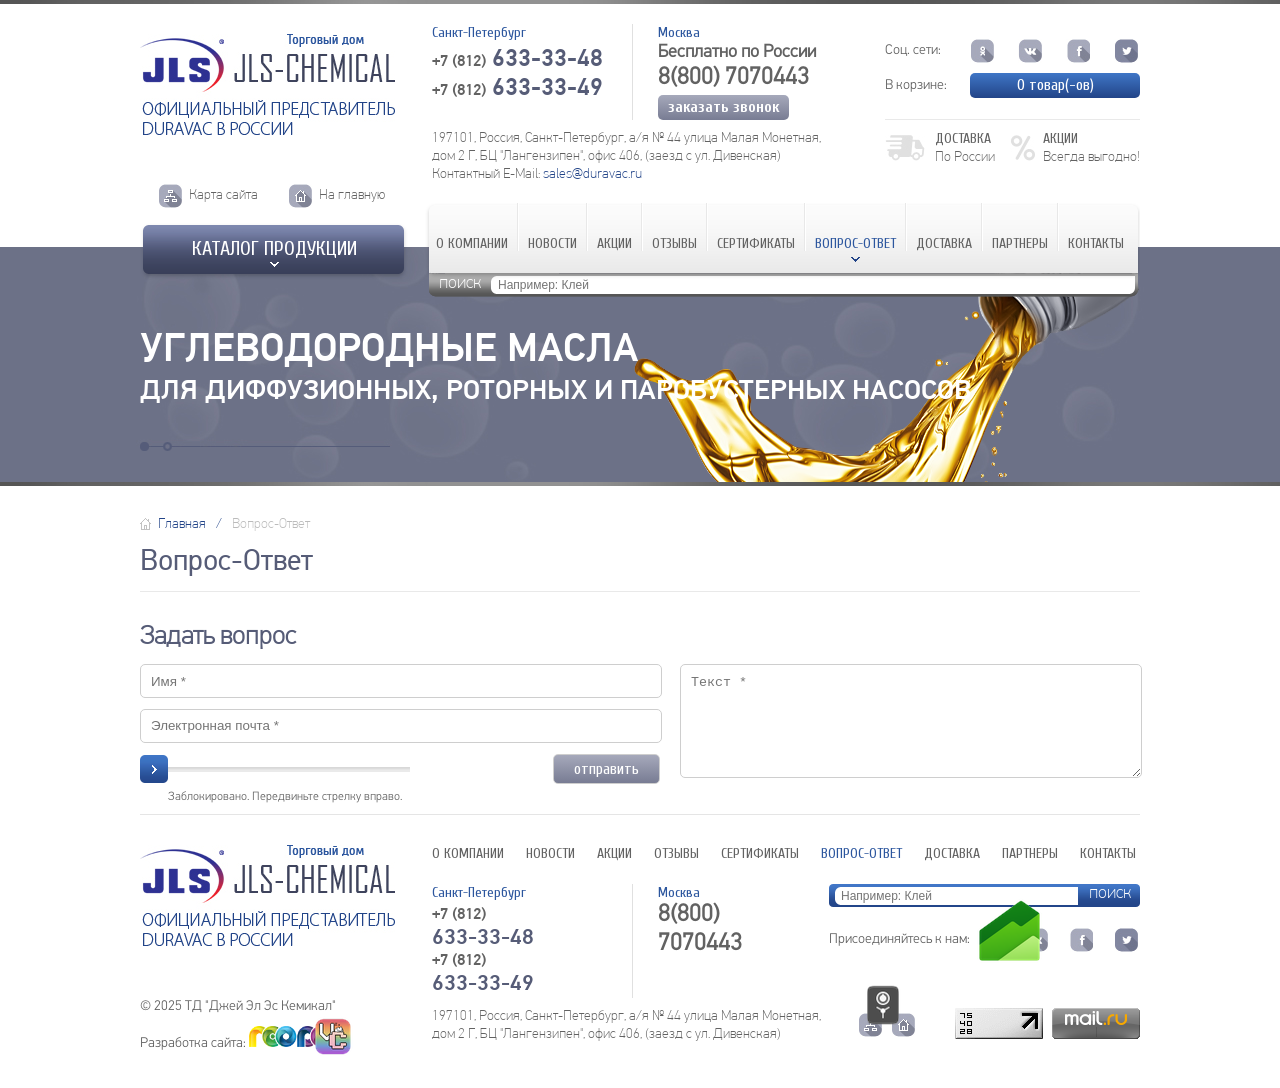  Describe the element at coordinates (1009, 930) in the screenshot. I see `open the finance app` at that location.